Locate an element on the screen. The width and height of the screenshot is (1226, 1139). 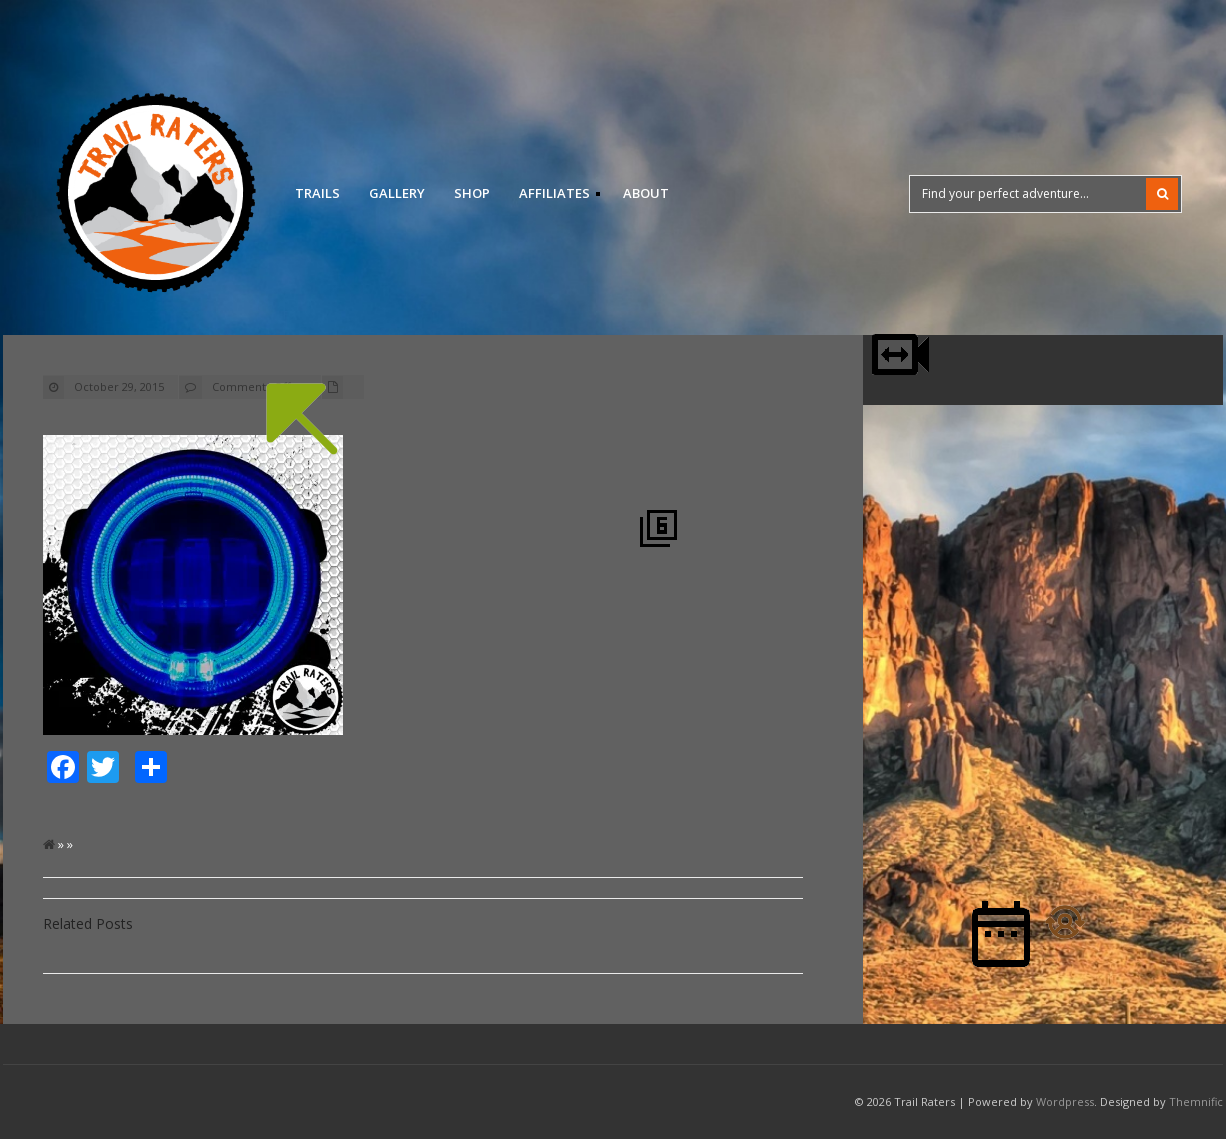
switch between user accounts is located at coordinates (1065, 922).